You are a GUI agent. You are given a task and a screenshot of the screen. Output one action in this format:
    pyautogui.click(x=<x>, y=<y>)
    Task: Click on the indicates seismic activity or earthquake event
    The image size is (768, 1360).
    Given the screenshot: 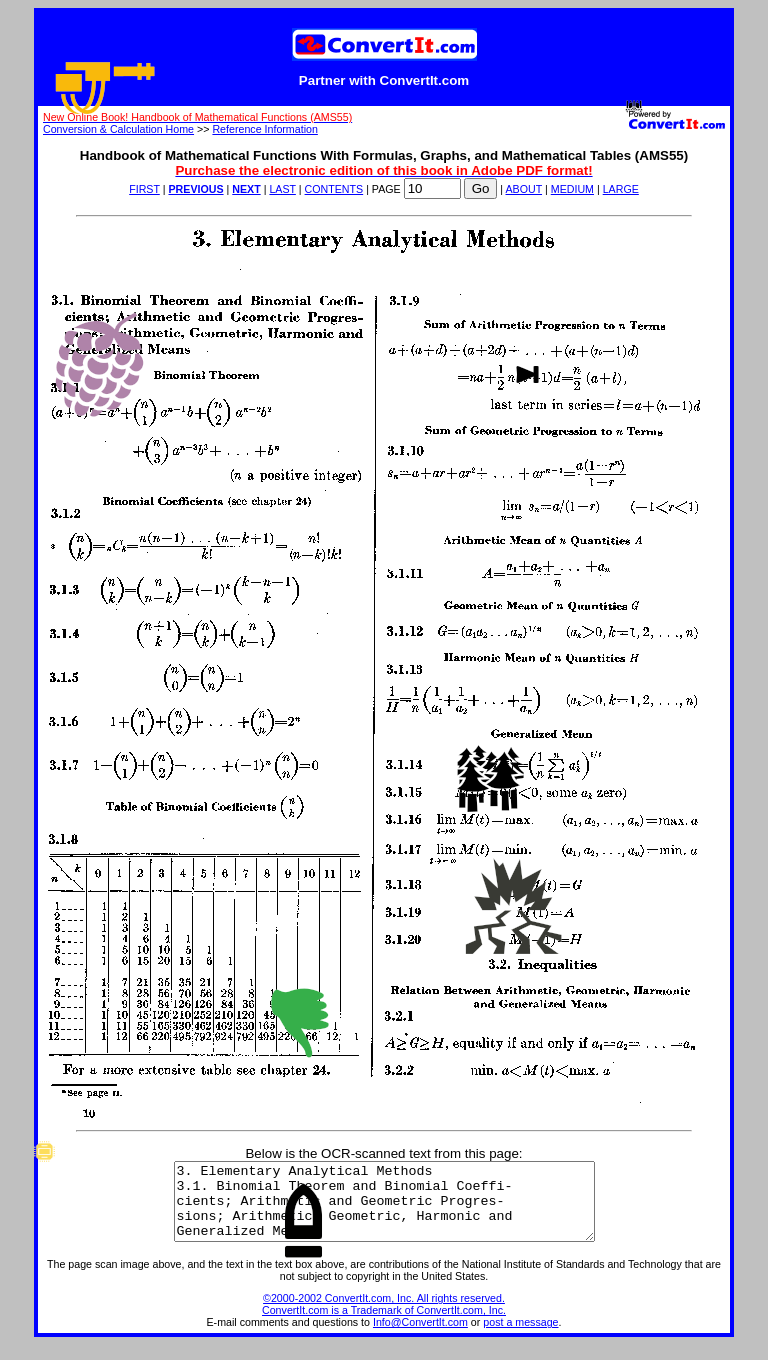 What is the action you would take?
    pyautogui.click(x=513, y=906)
    